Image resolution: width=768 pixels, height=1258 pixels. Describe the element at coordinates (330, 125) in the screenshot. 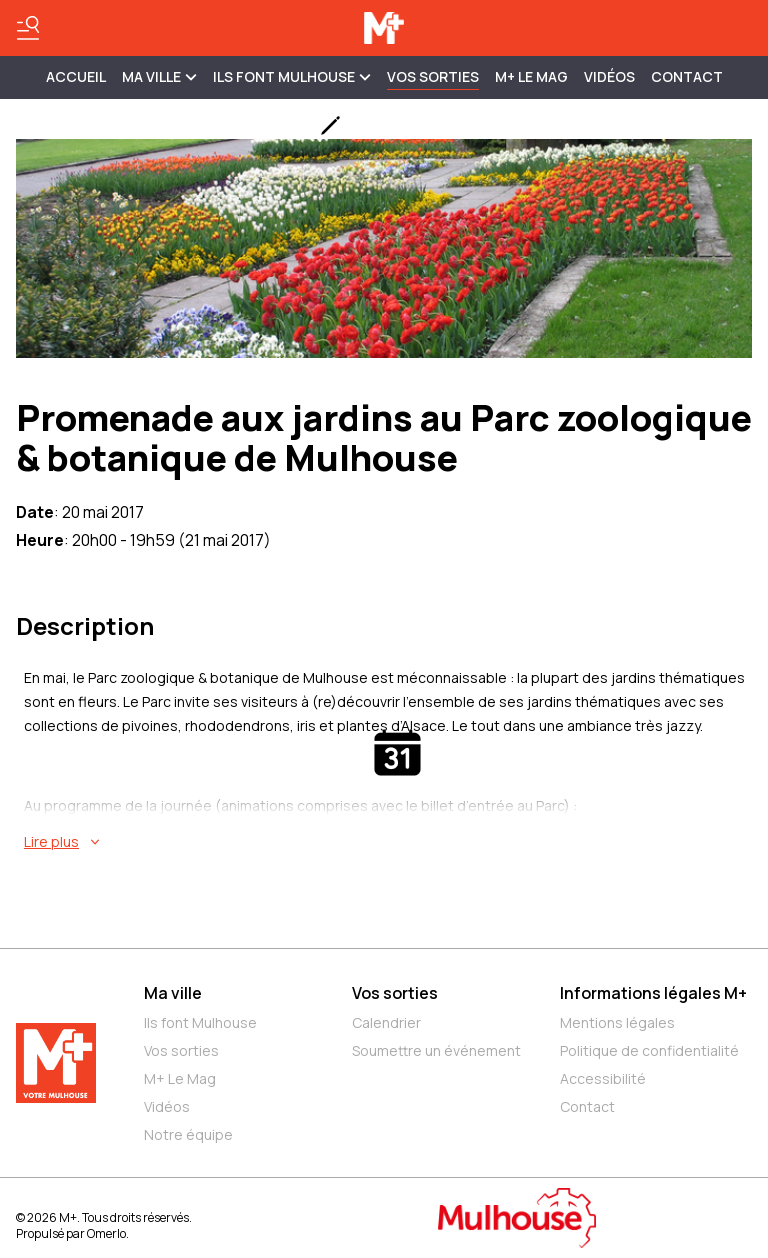

I see `edit content or text` at that location.